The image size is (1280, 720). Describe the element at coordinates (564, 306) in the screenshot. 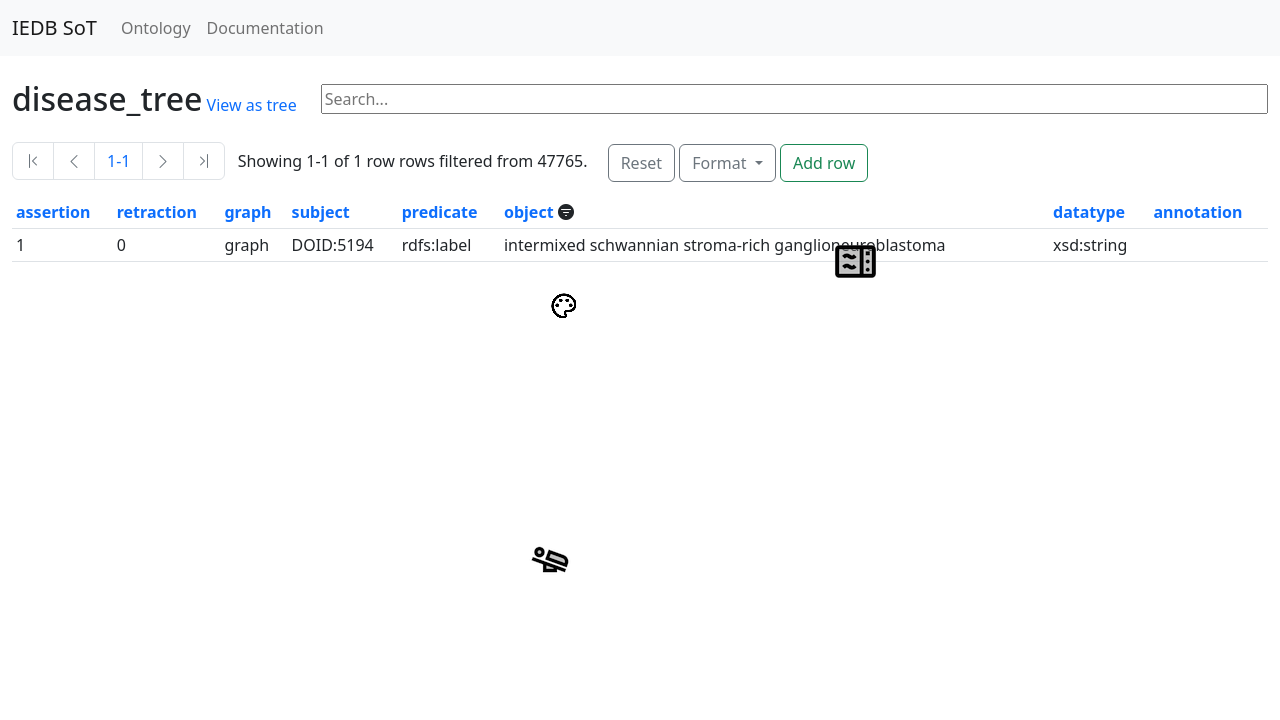

I see `access color or theme customization options` at that location.